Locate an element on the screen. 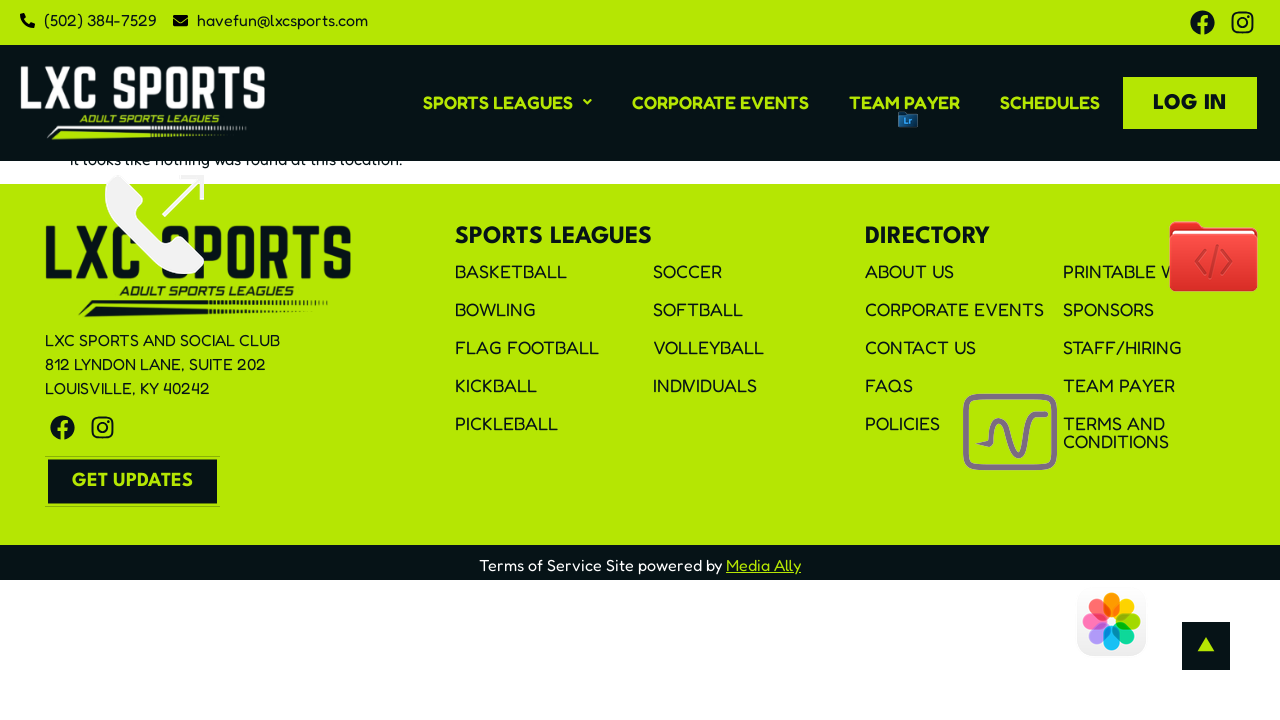 The image size is (1280, 720). view system resource usage and performance metrics is located at coordinates (1010, 429).